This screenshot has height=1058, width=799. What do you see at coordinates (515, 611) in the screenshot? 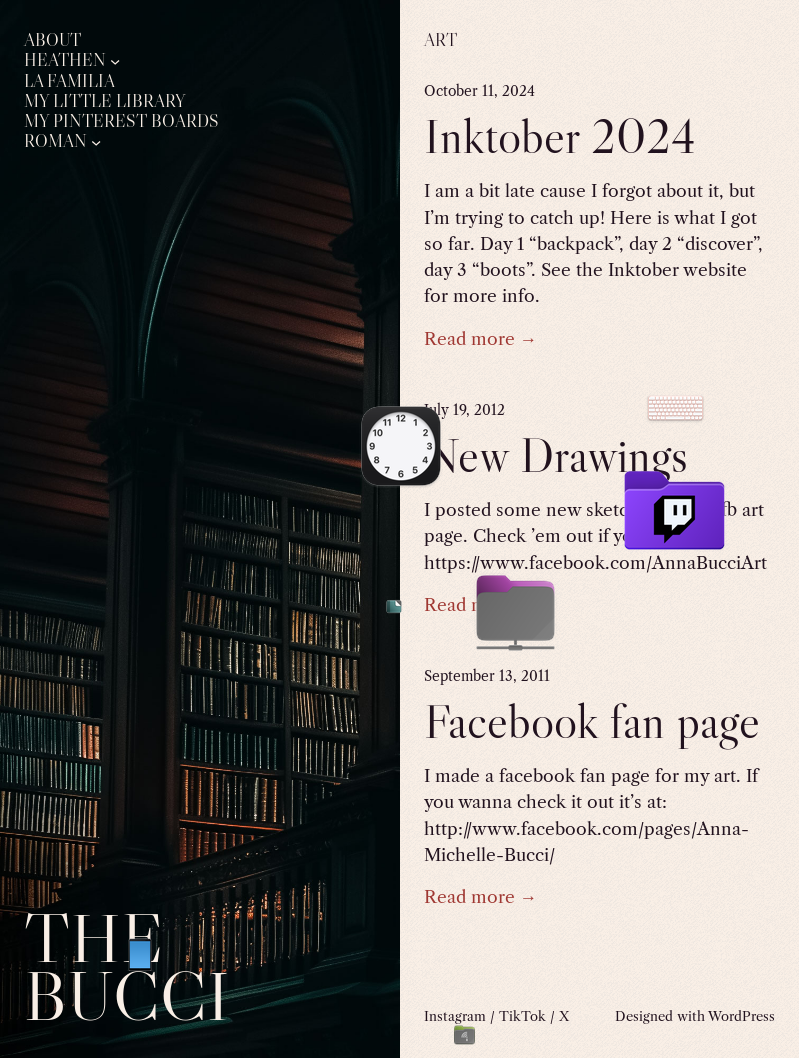
I see `access files stored on a remote server` at bounding box center [515, 611].